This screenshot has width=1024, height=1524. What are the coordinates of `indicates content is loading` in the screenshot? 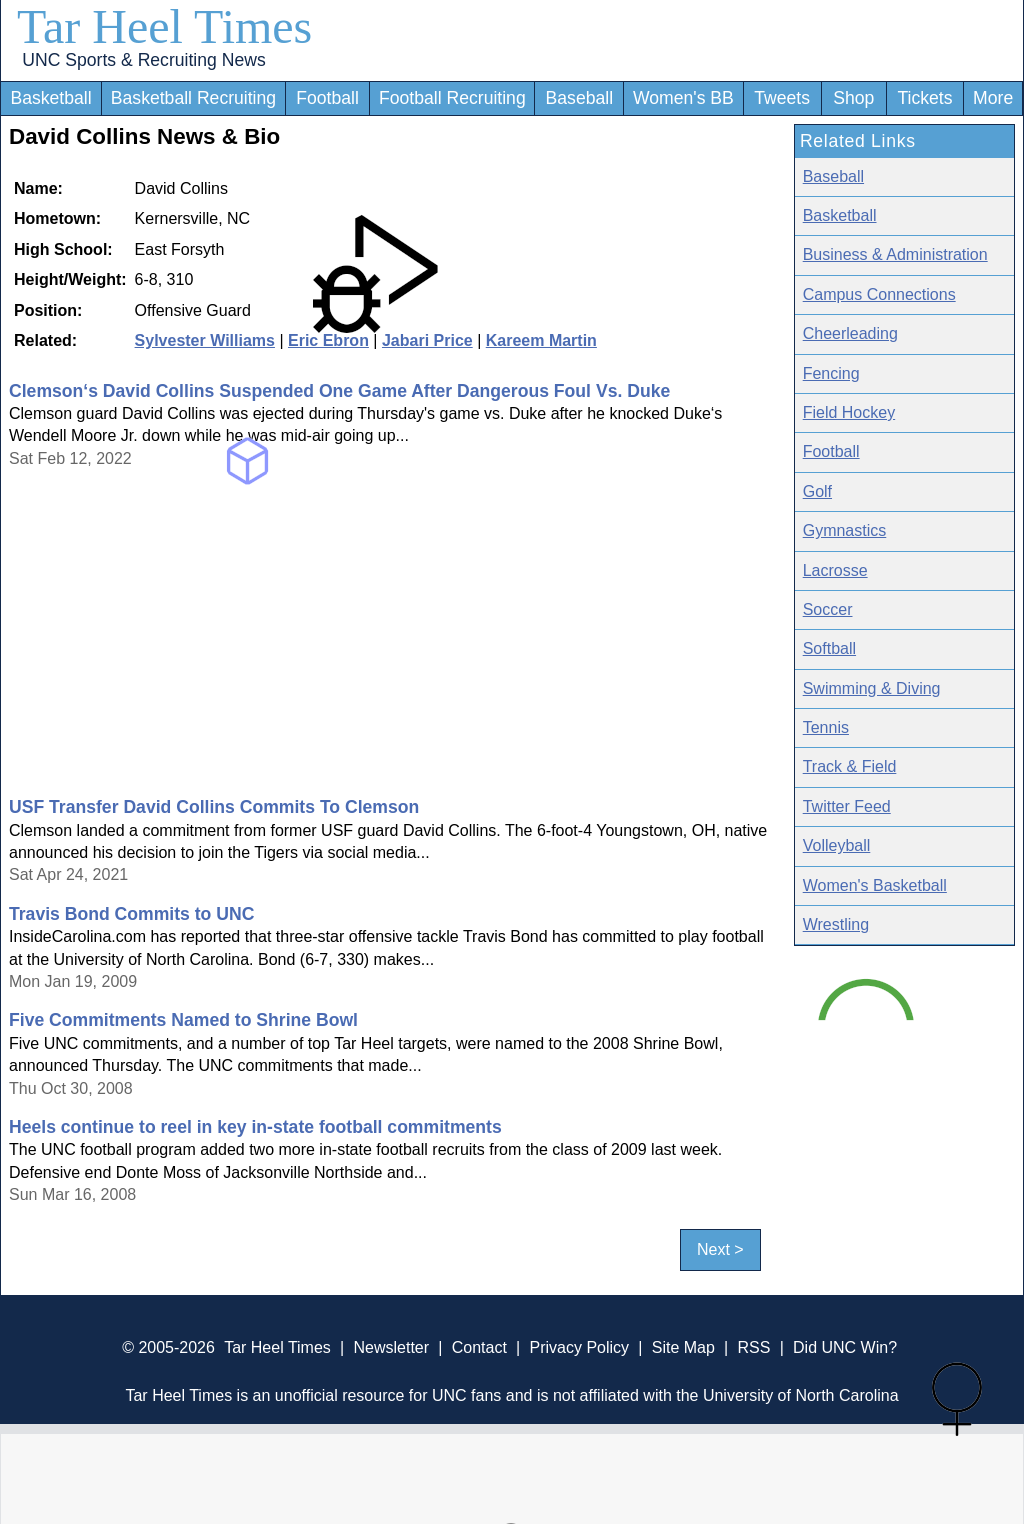 It's located at (866, 1027).